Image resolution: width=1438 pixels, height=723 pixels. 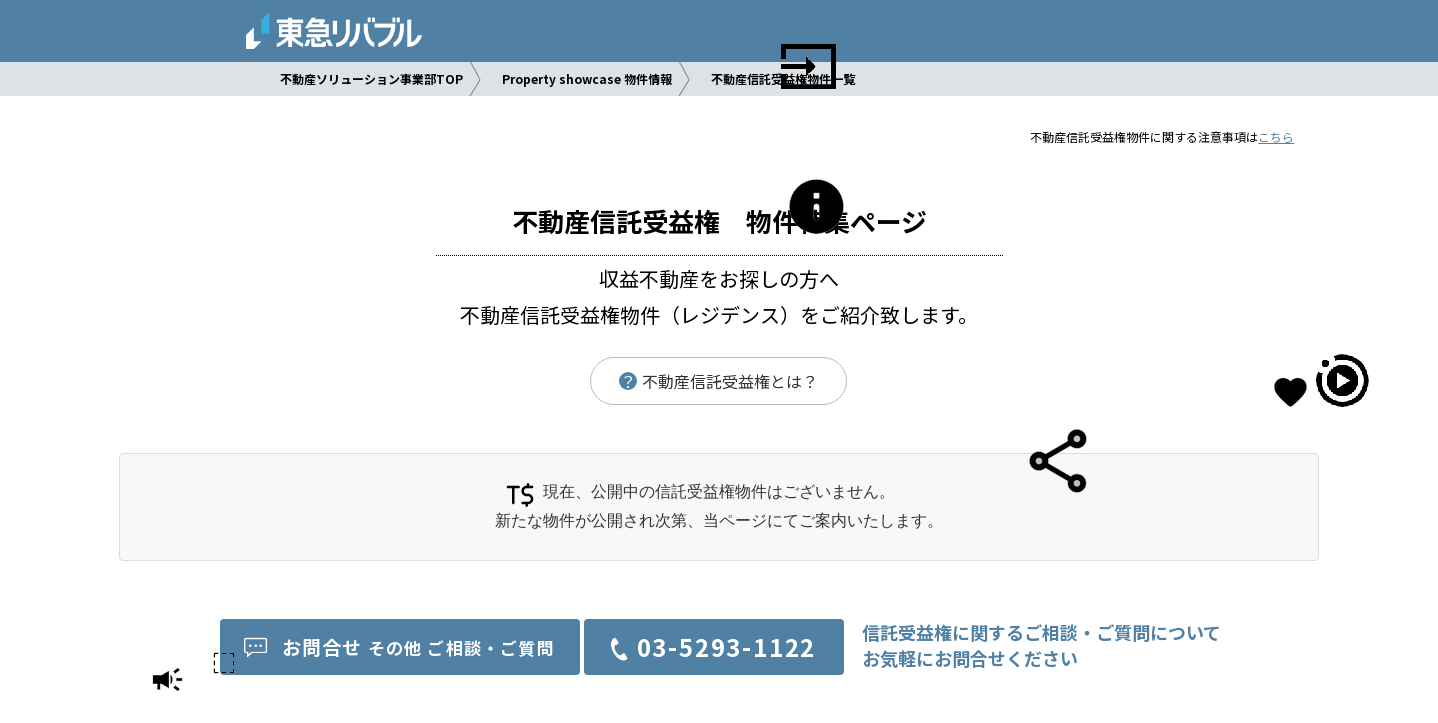 I want to click on add to favorites, so click(x=1290, y=392).